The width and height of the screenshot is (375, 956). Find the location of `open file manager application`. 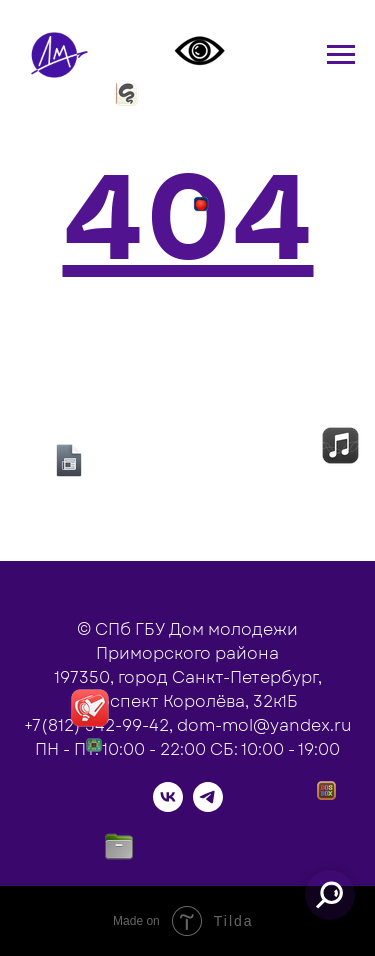

open file manager application is located at coordinates (119, 846).